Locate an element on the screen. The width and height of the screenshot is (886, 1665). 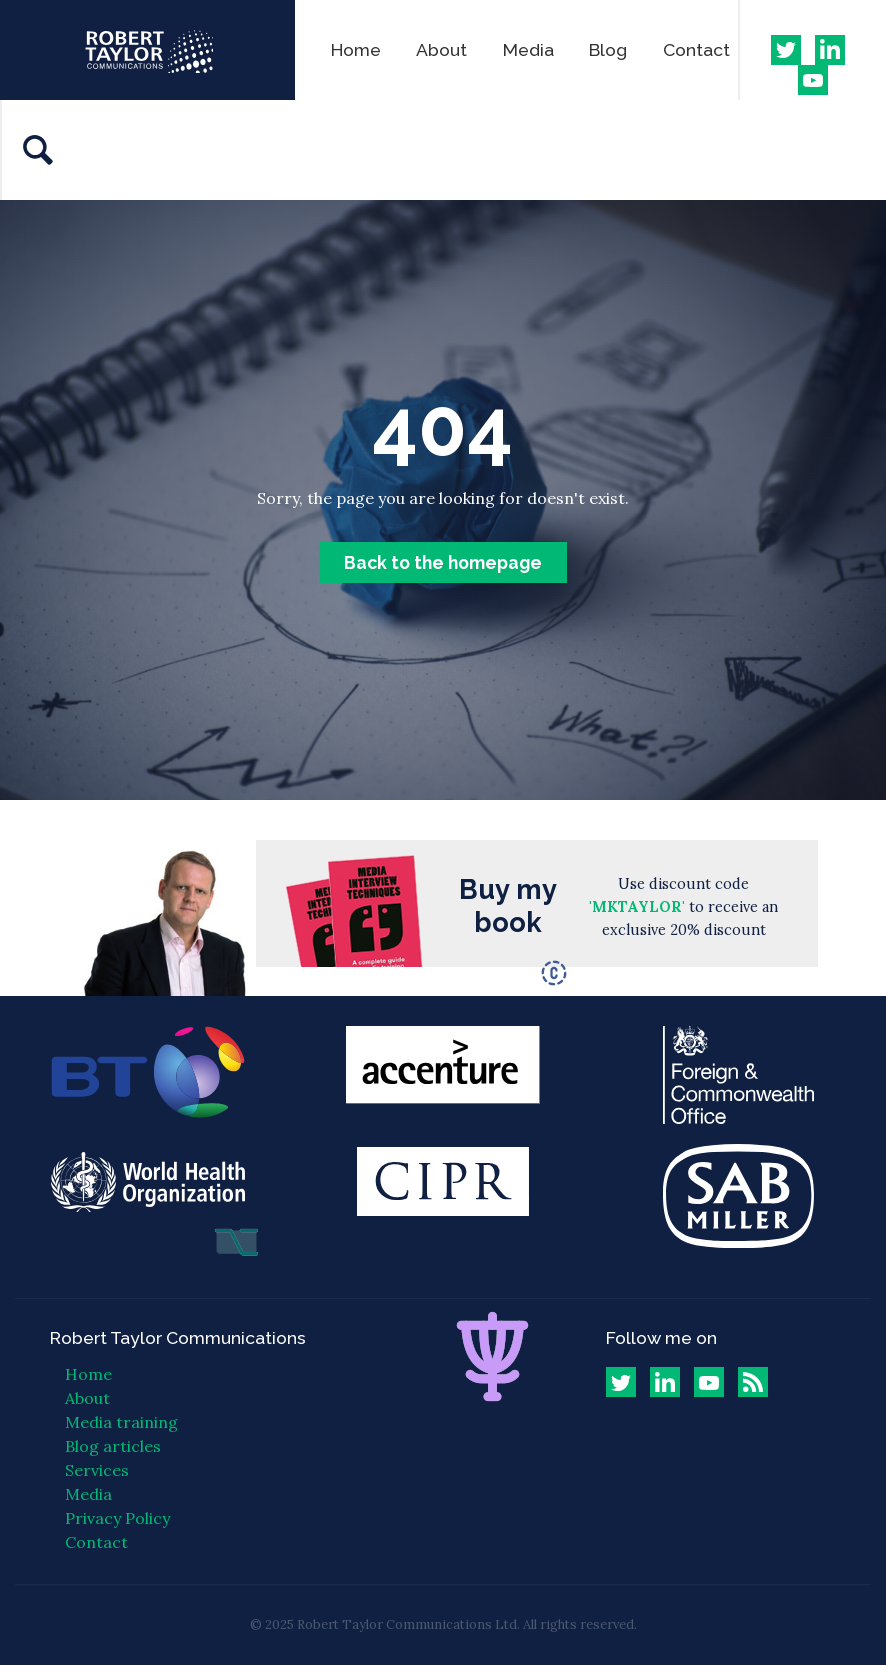
access disc golf course information is located at coordinates (492, 1356).